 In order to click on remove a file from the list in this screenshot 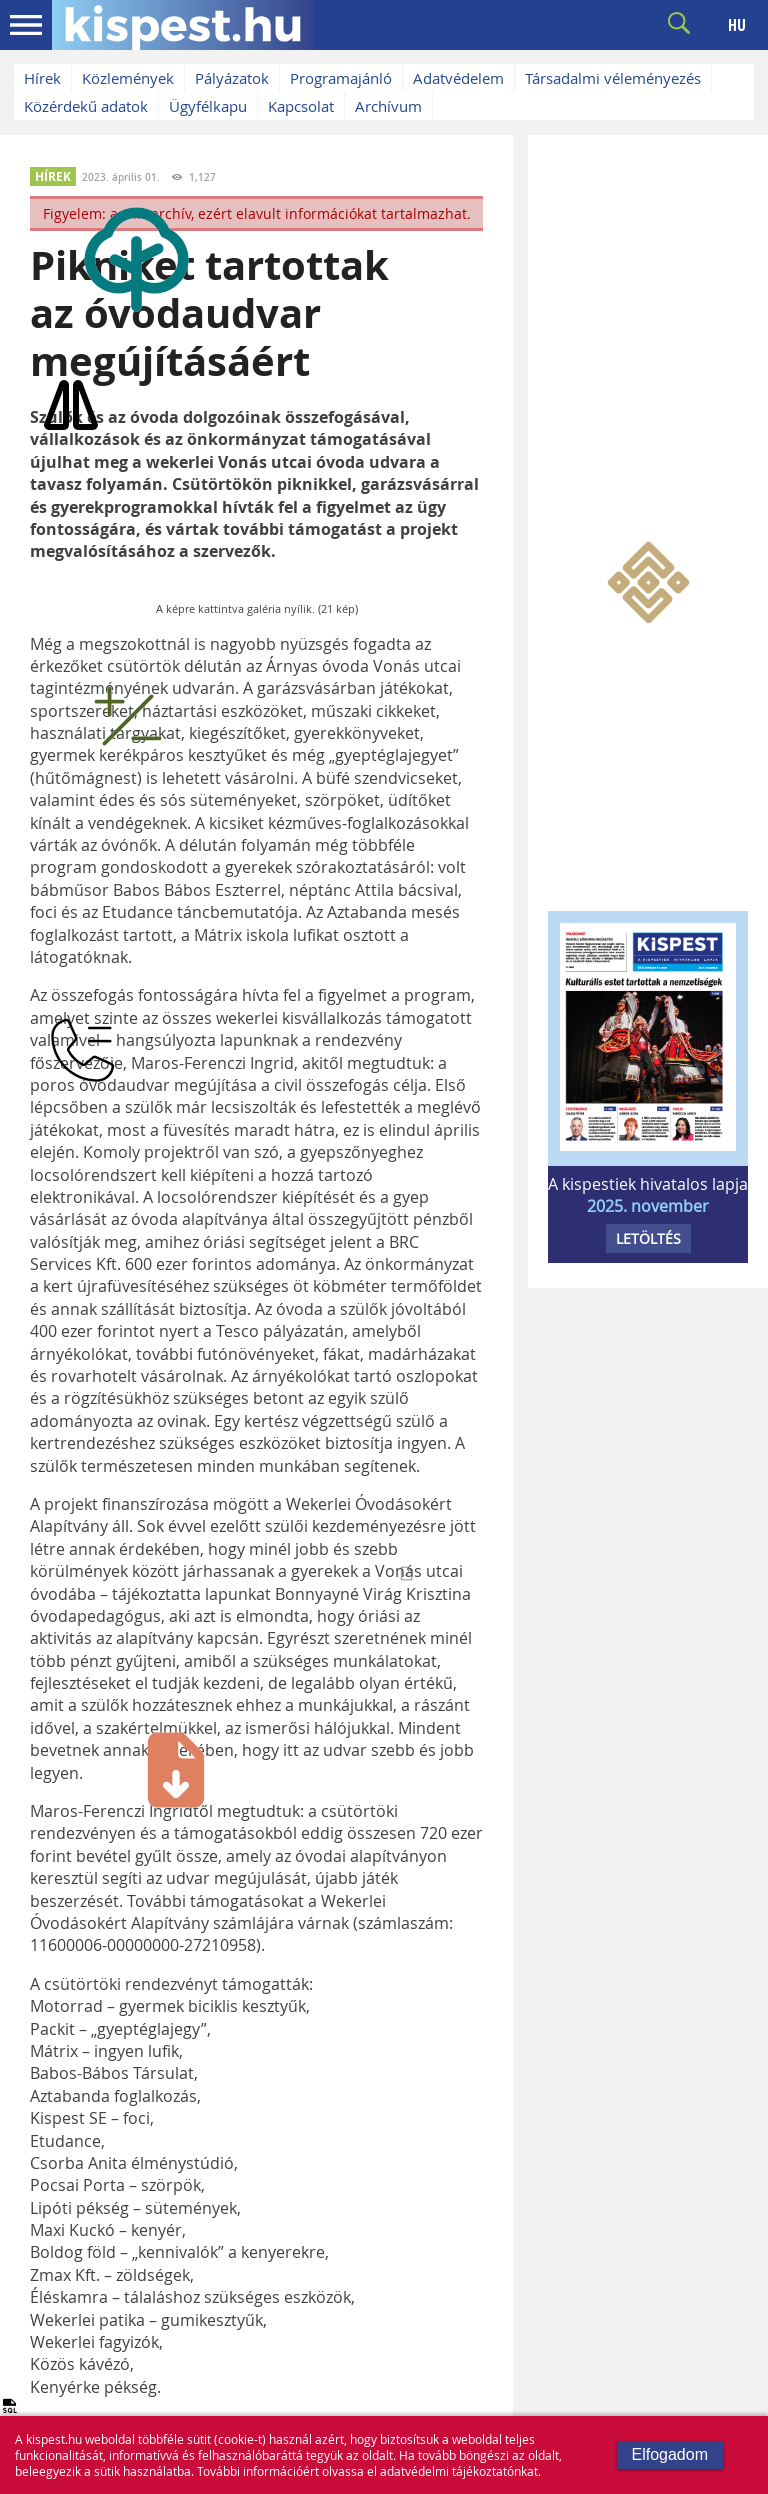, I will do `click(406, 1573)`.